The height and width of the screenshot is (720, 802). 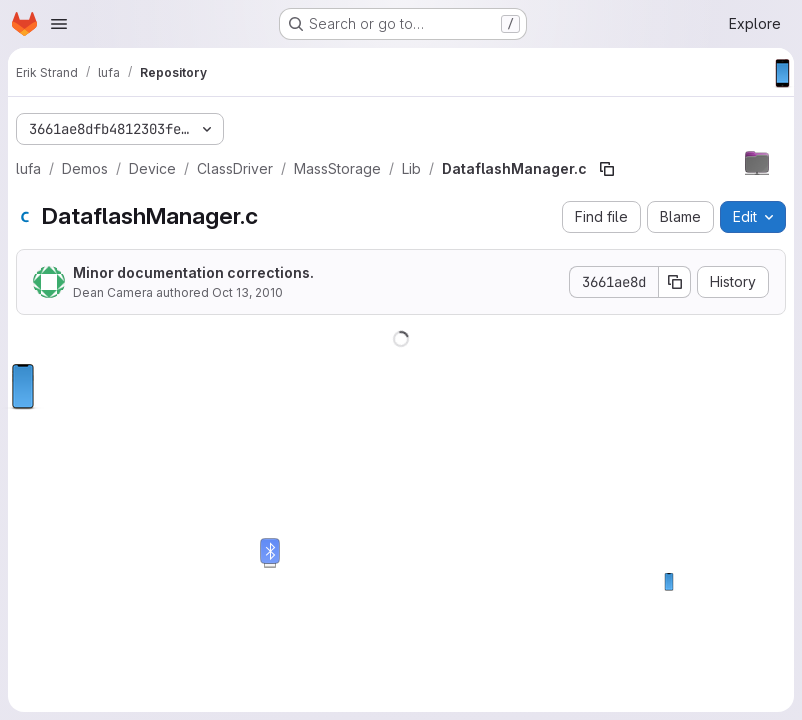 I want to click on manage connected iPhone 5c device, so click(x=782, y=73).